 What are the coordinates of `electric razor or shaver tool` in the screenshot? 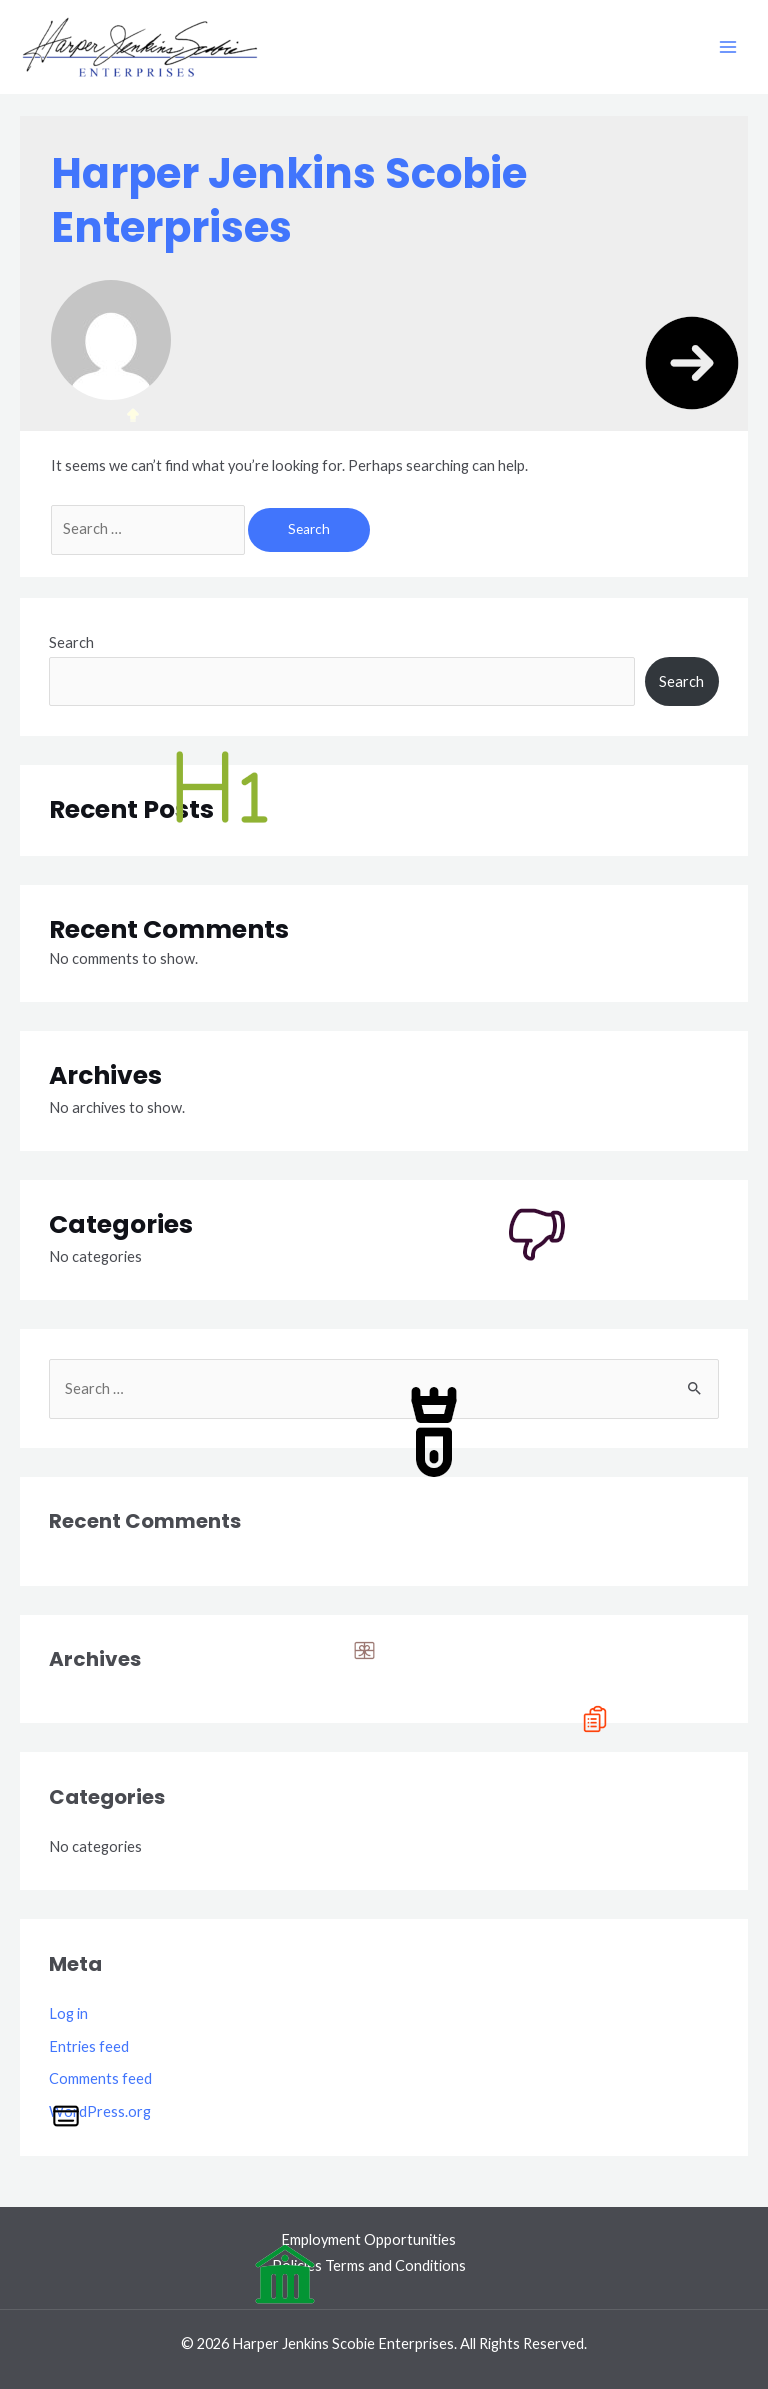 It's located at (434, 1432).